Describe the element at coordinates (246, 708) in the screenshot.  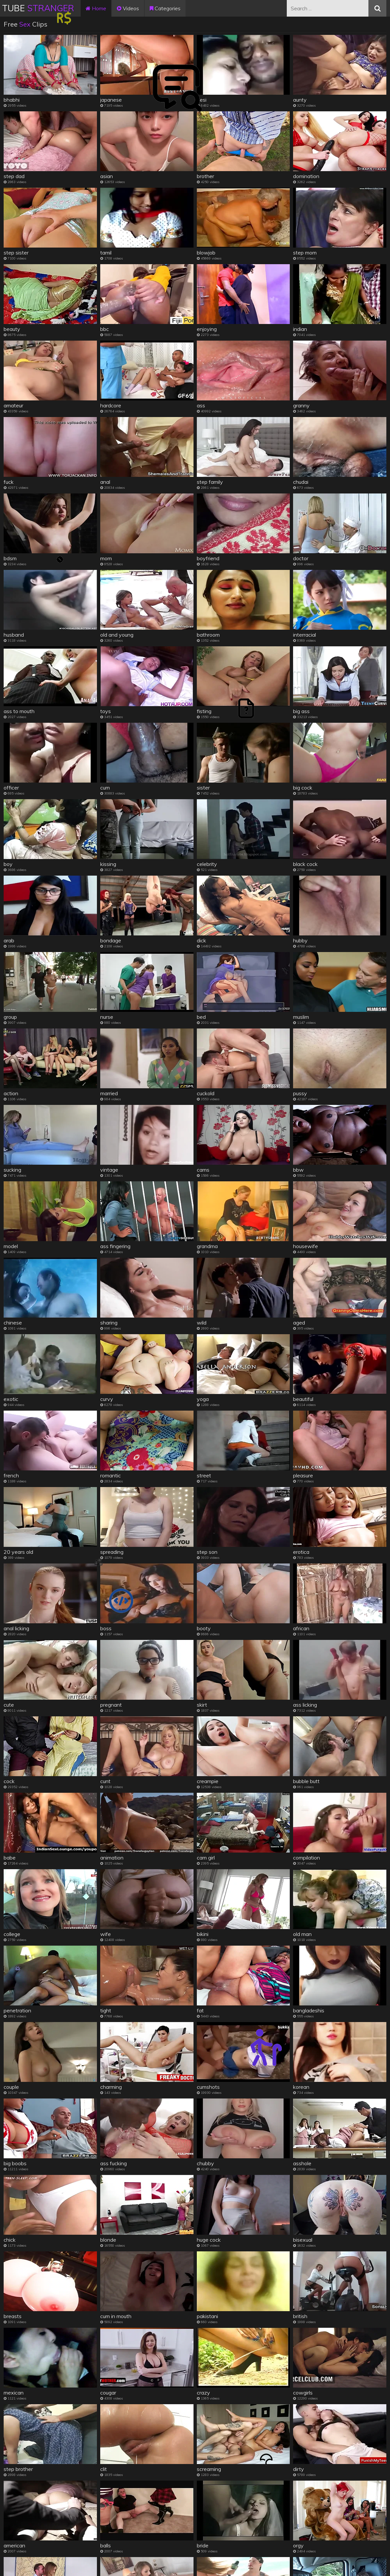
I see `unknown or unrecognized file type` at that location.